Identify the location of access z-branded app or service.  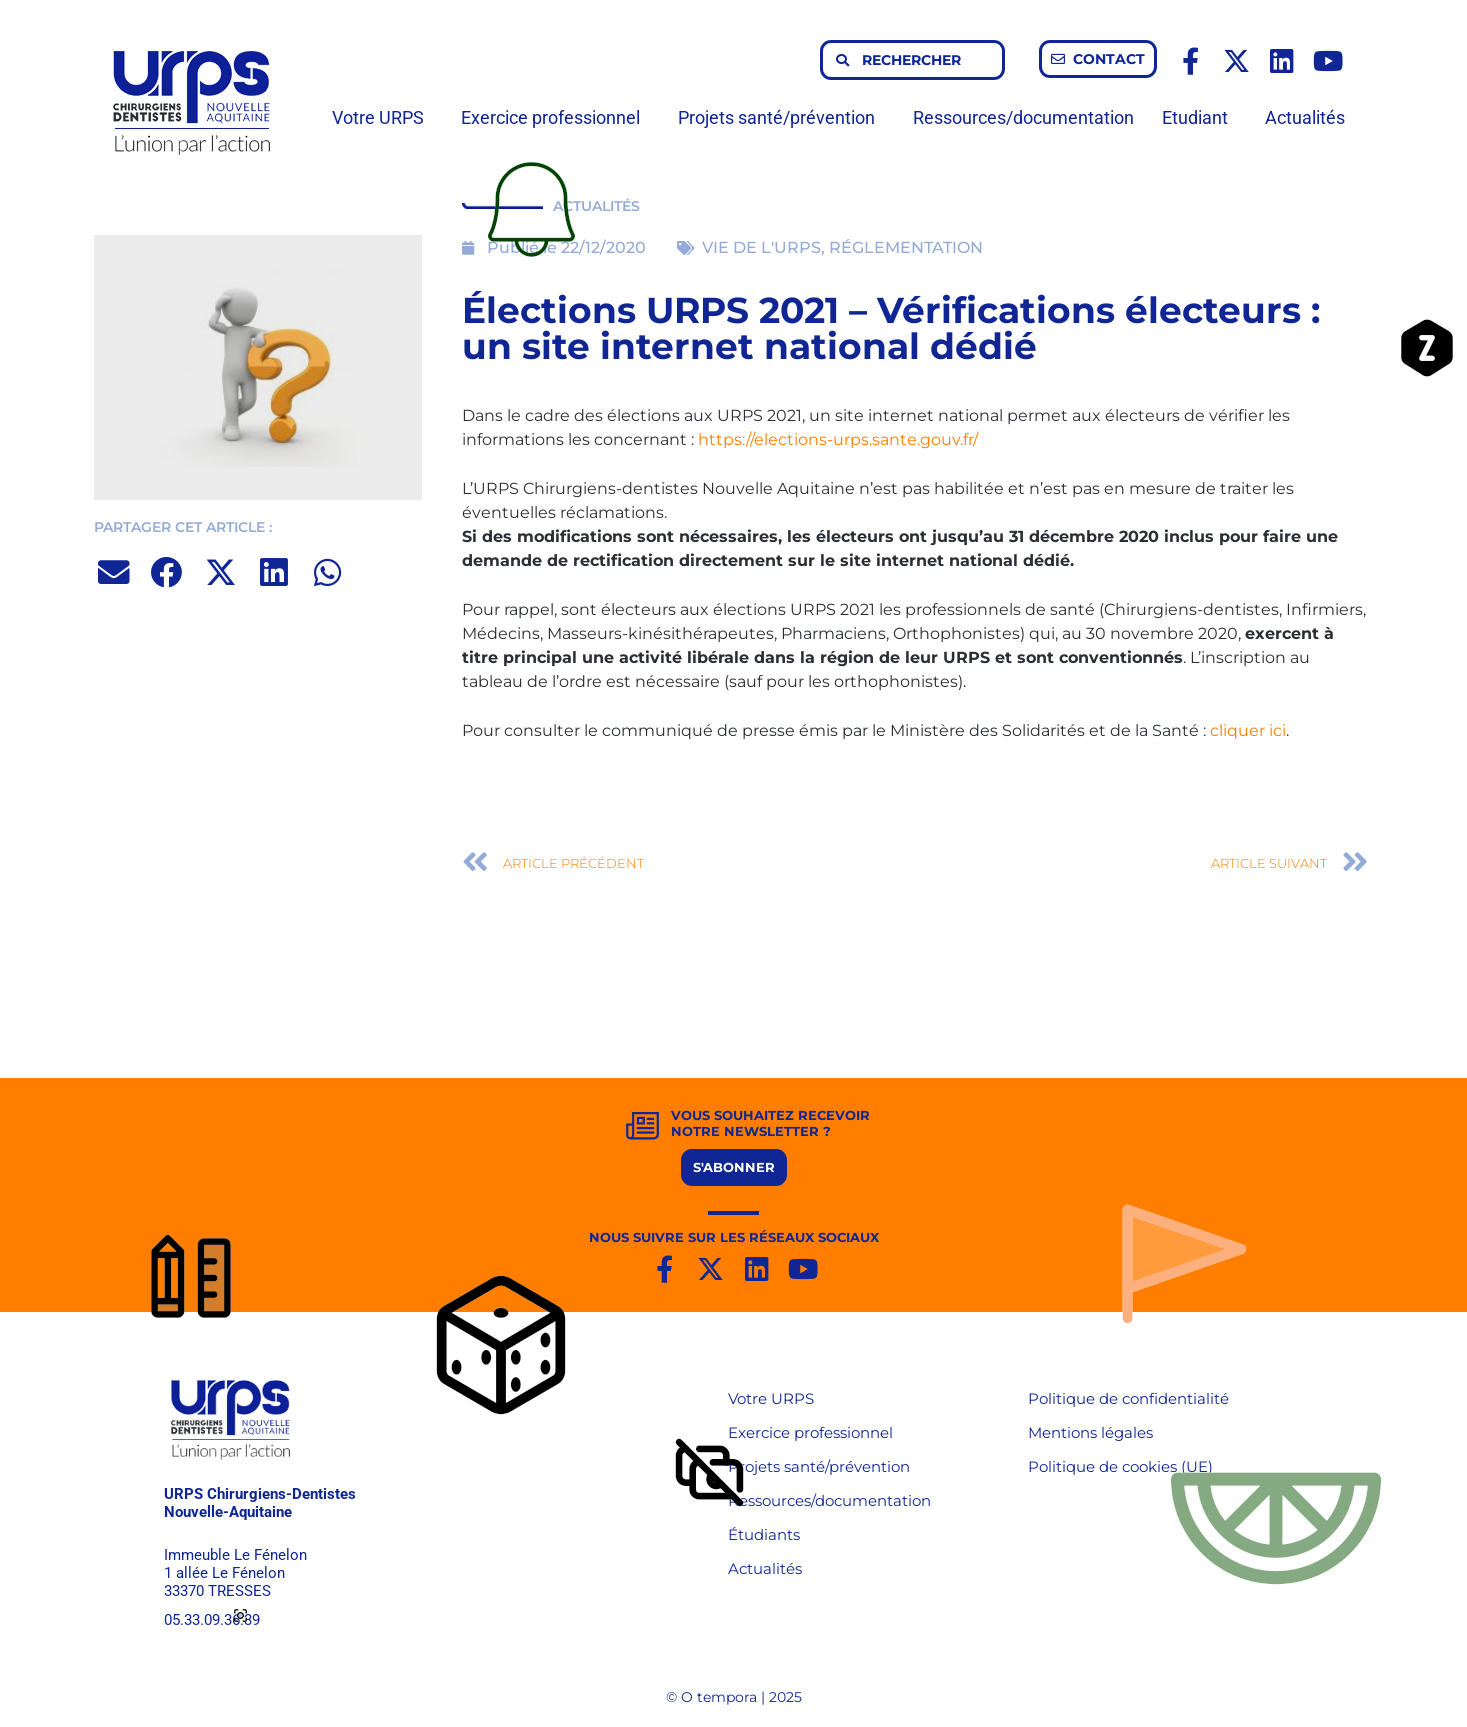
(1427, 348).